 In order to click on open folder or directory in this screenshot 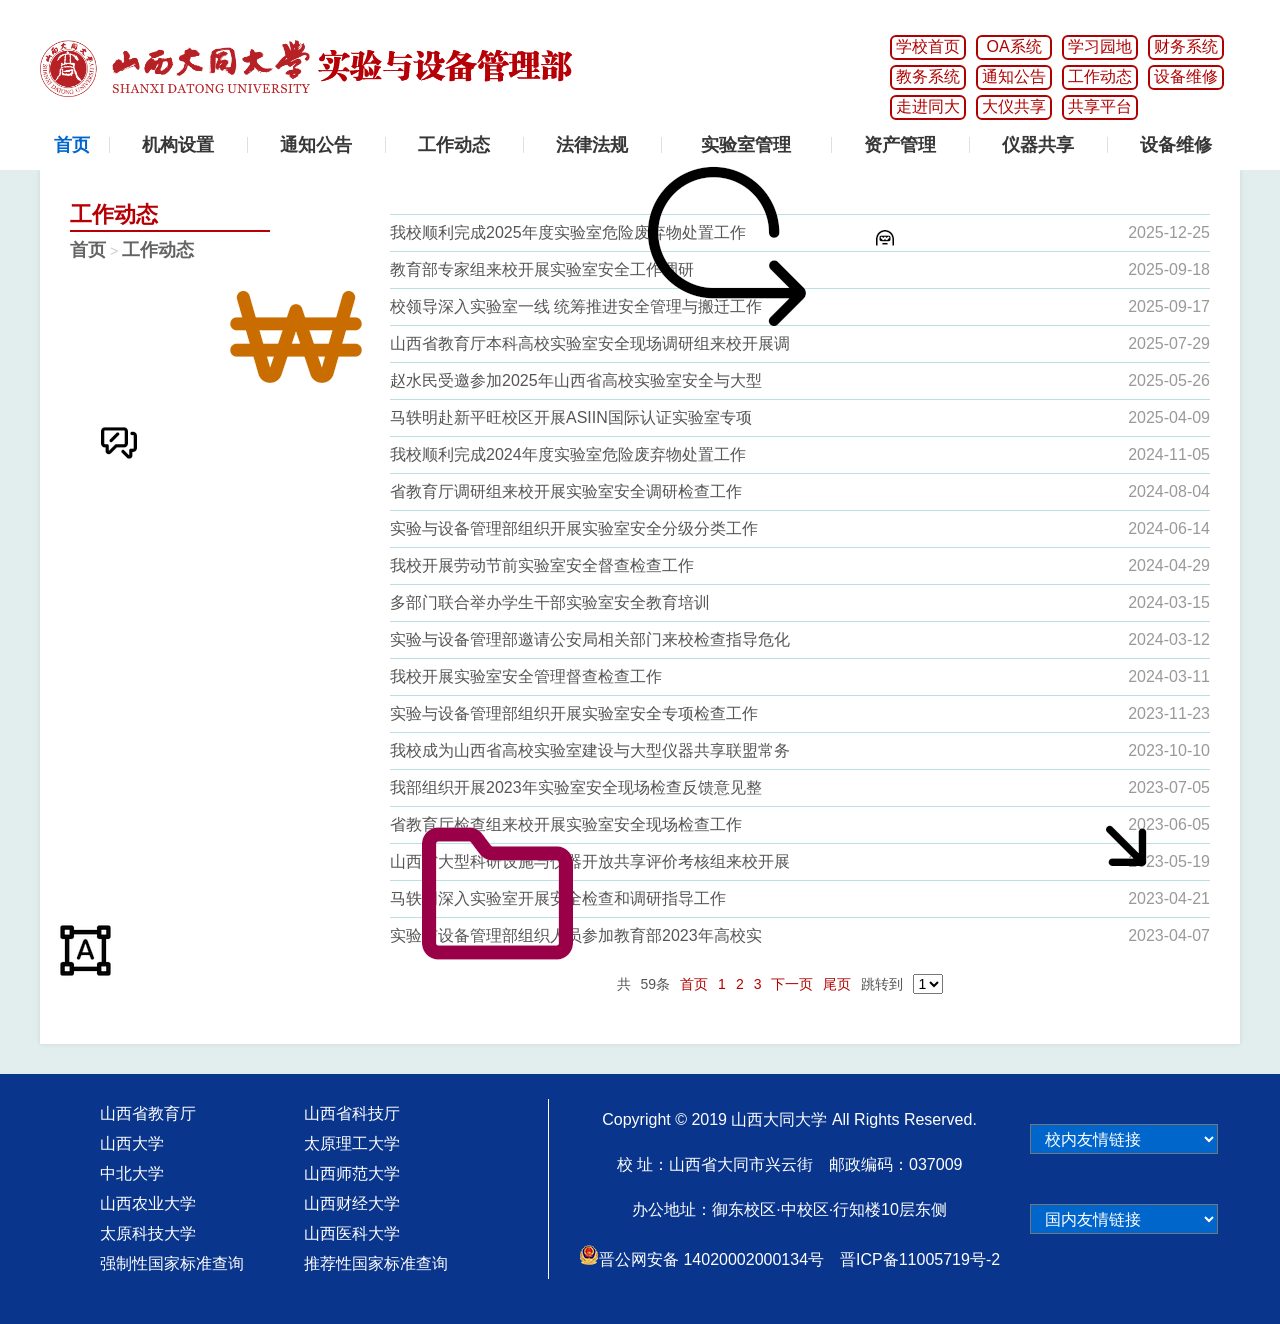, I will do `click(497, 893)`.